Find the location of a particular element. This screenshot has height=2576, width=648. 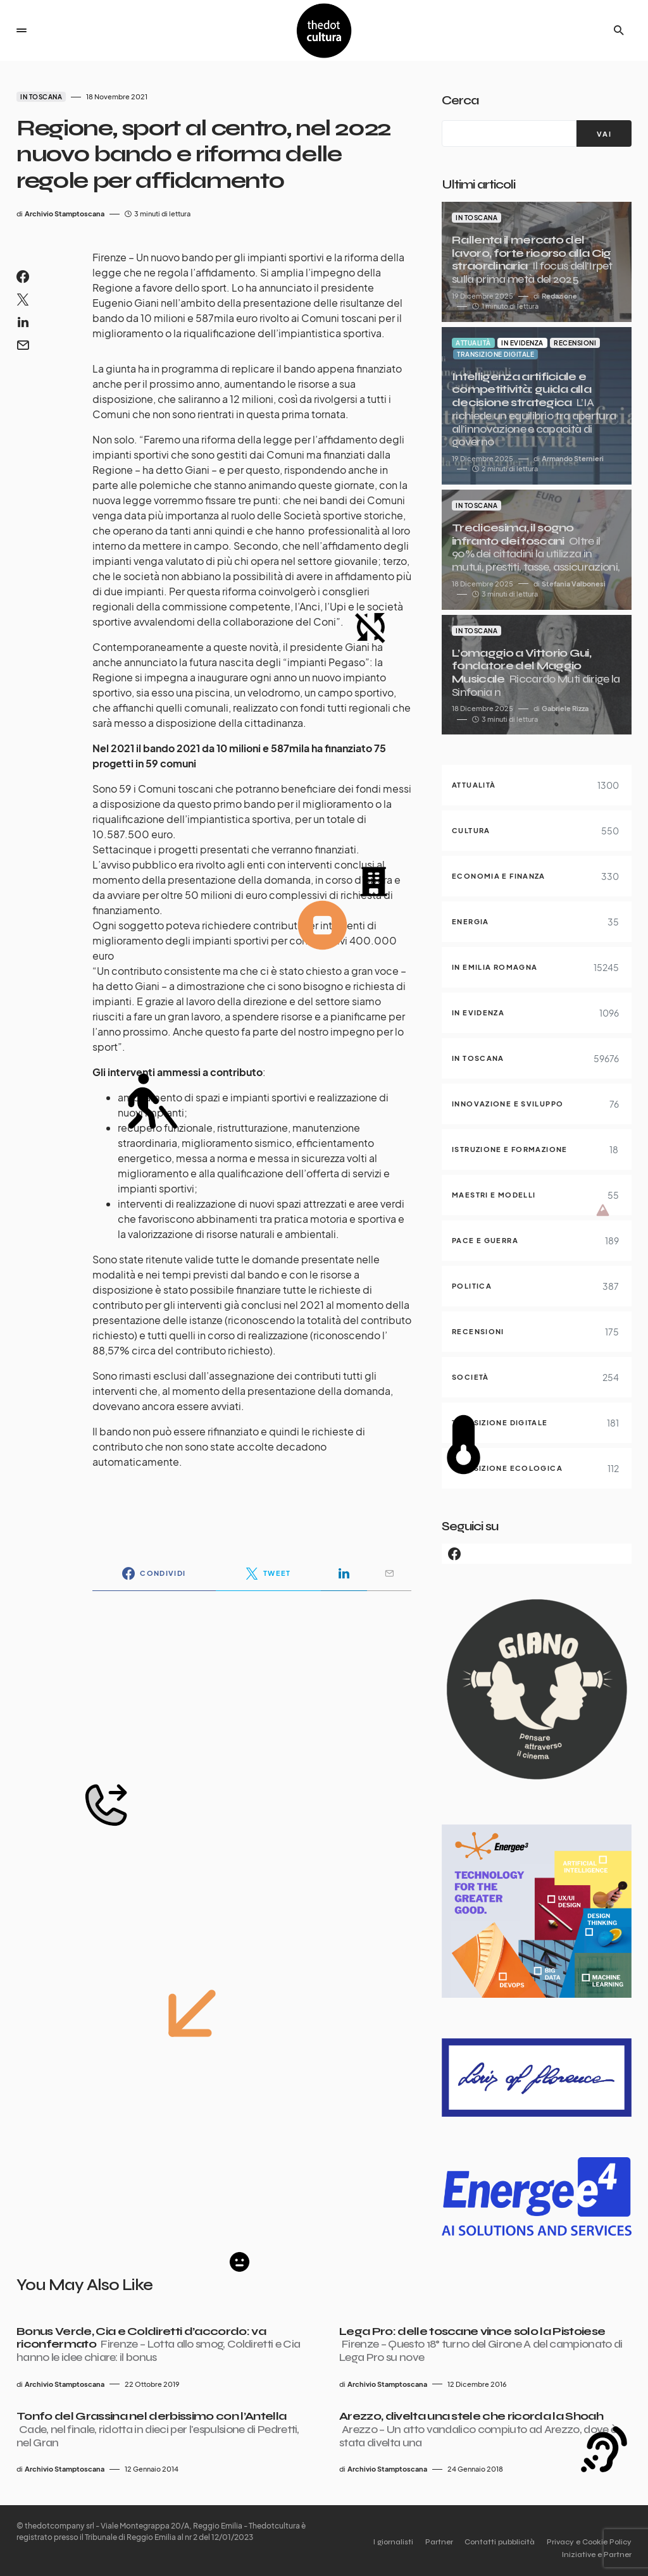

view outdoor or nature-related content is located at coordinates (602, 1210).